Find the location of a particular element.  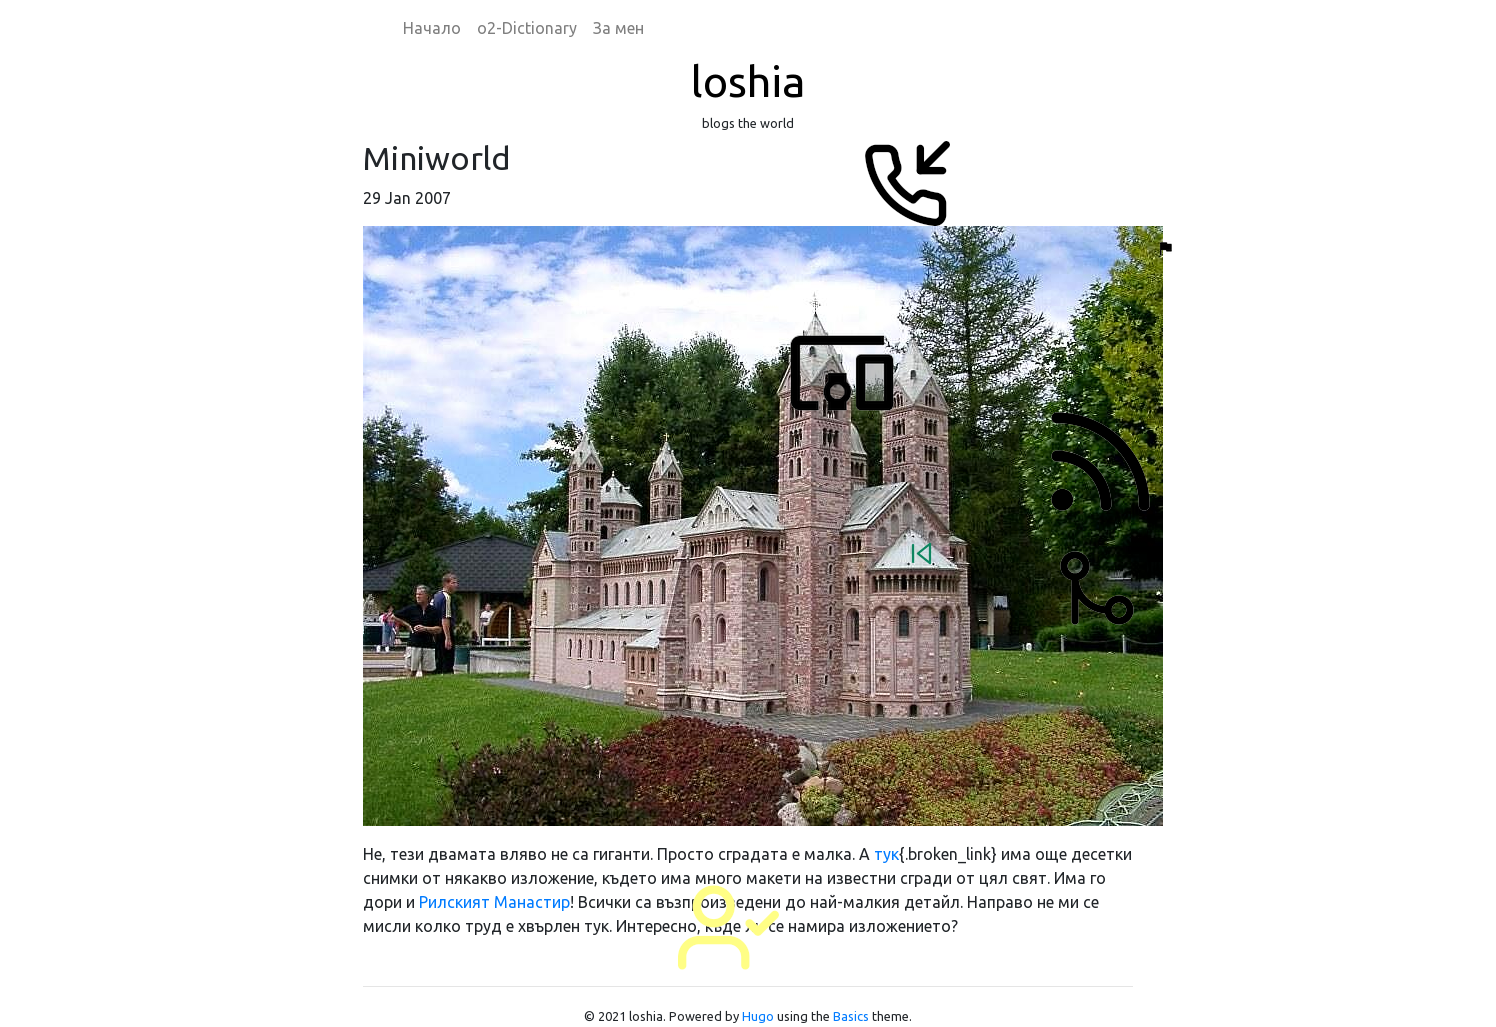

incoming call indicator is located at coordinates (905, 185).